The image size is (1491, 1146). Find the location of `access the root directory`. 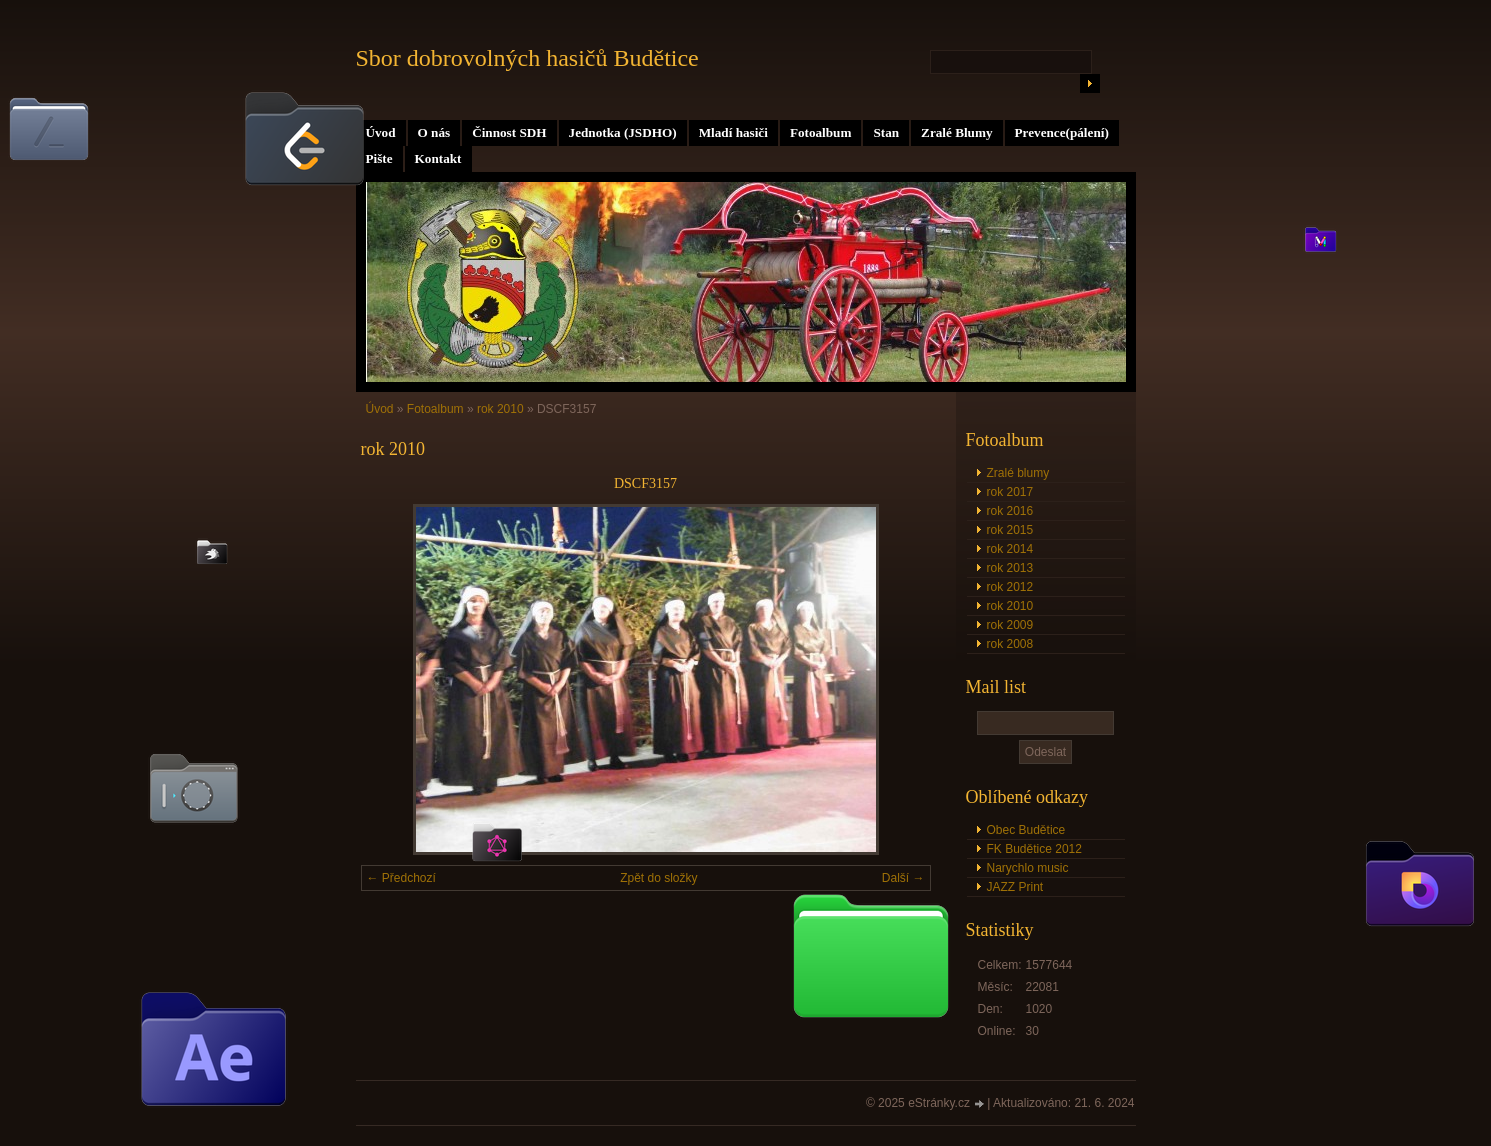

access the root directory is located at coordinates (49, 129).